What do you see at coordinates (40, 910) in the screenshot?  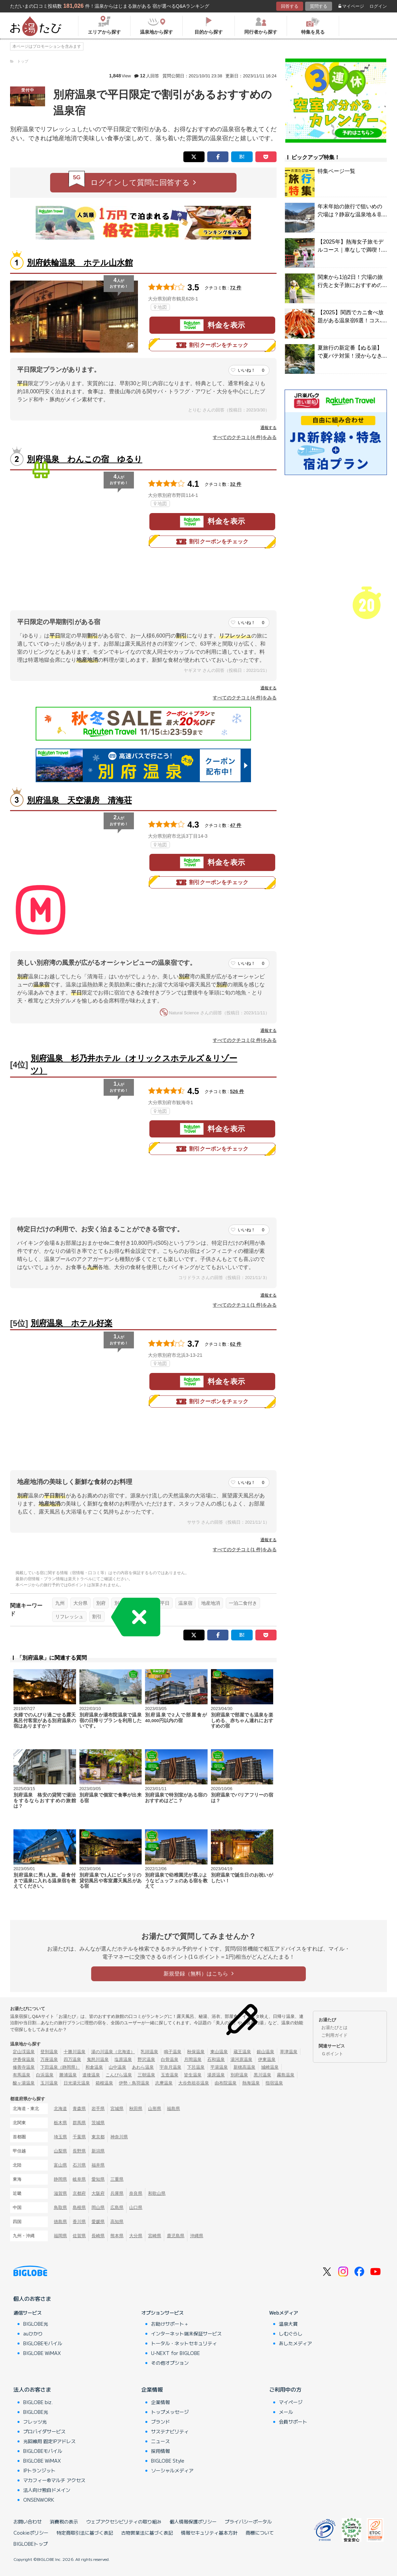 I see `access metro or subway transit options` at bounding box center [40, 910].